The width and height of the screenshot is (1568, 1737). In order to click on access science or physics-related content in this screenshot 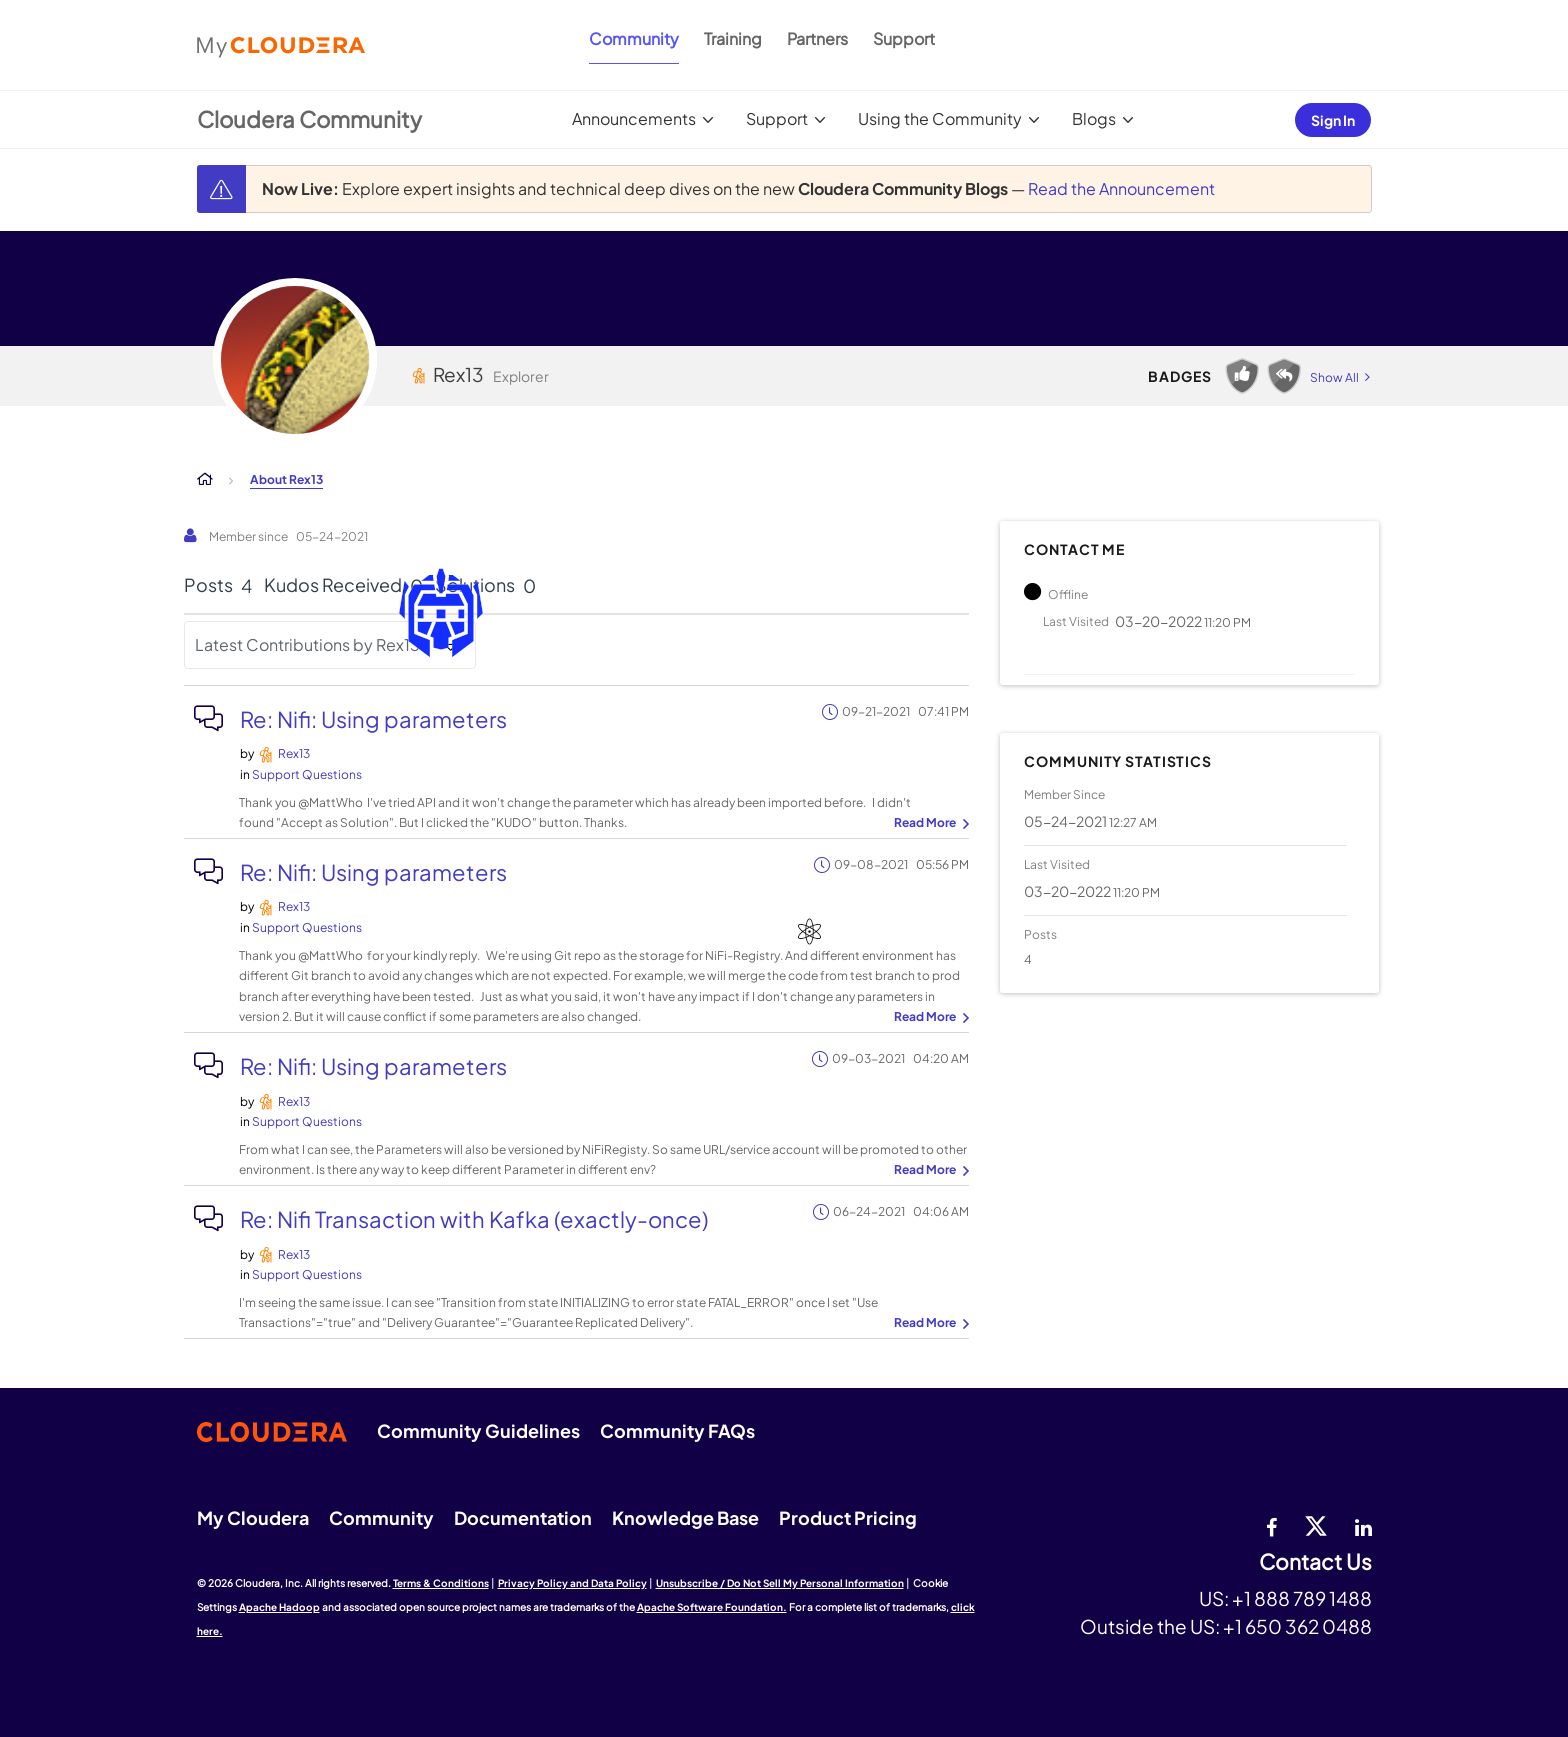, I will do `click(809, 931)`.